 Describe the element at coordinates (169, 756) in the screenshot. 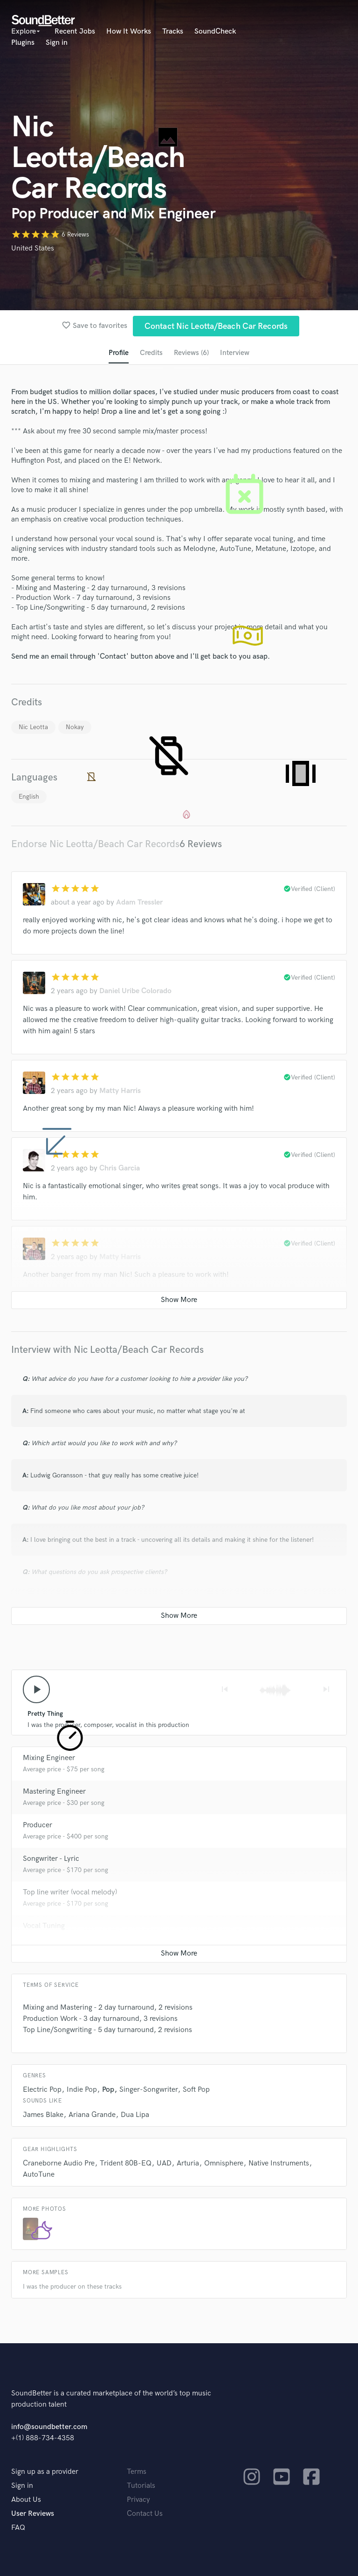

I see `smartwatch disconnected or unavailable` at that location.